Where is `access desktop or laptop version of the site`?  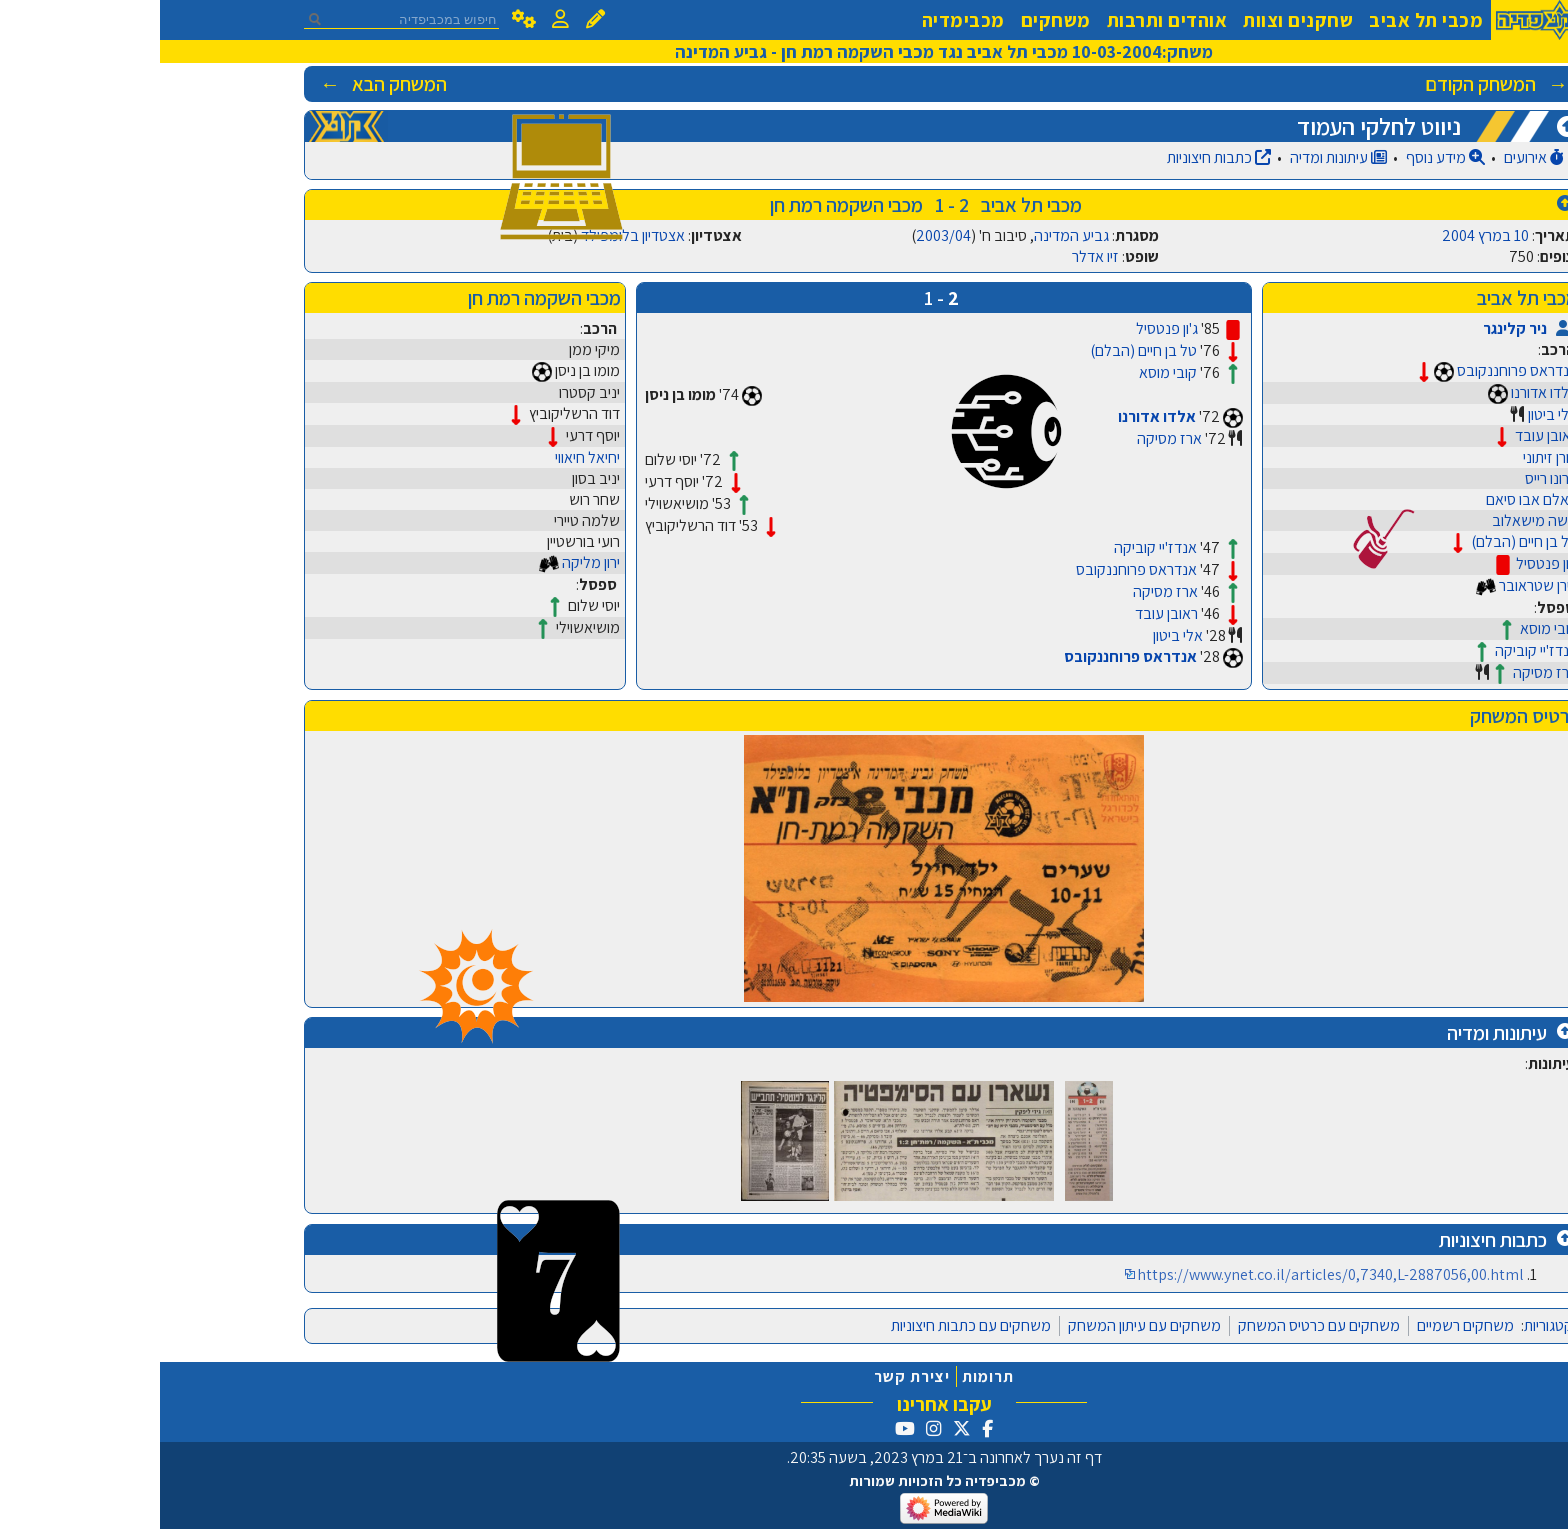
access desktop or laptop version of the site is located at coordinates (561, 176).